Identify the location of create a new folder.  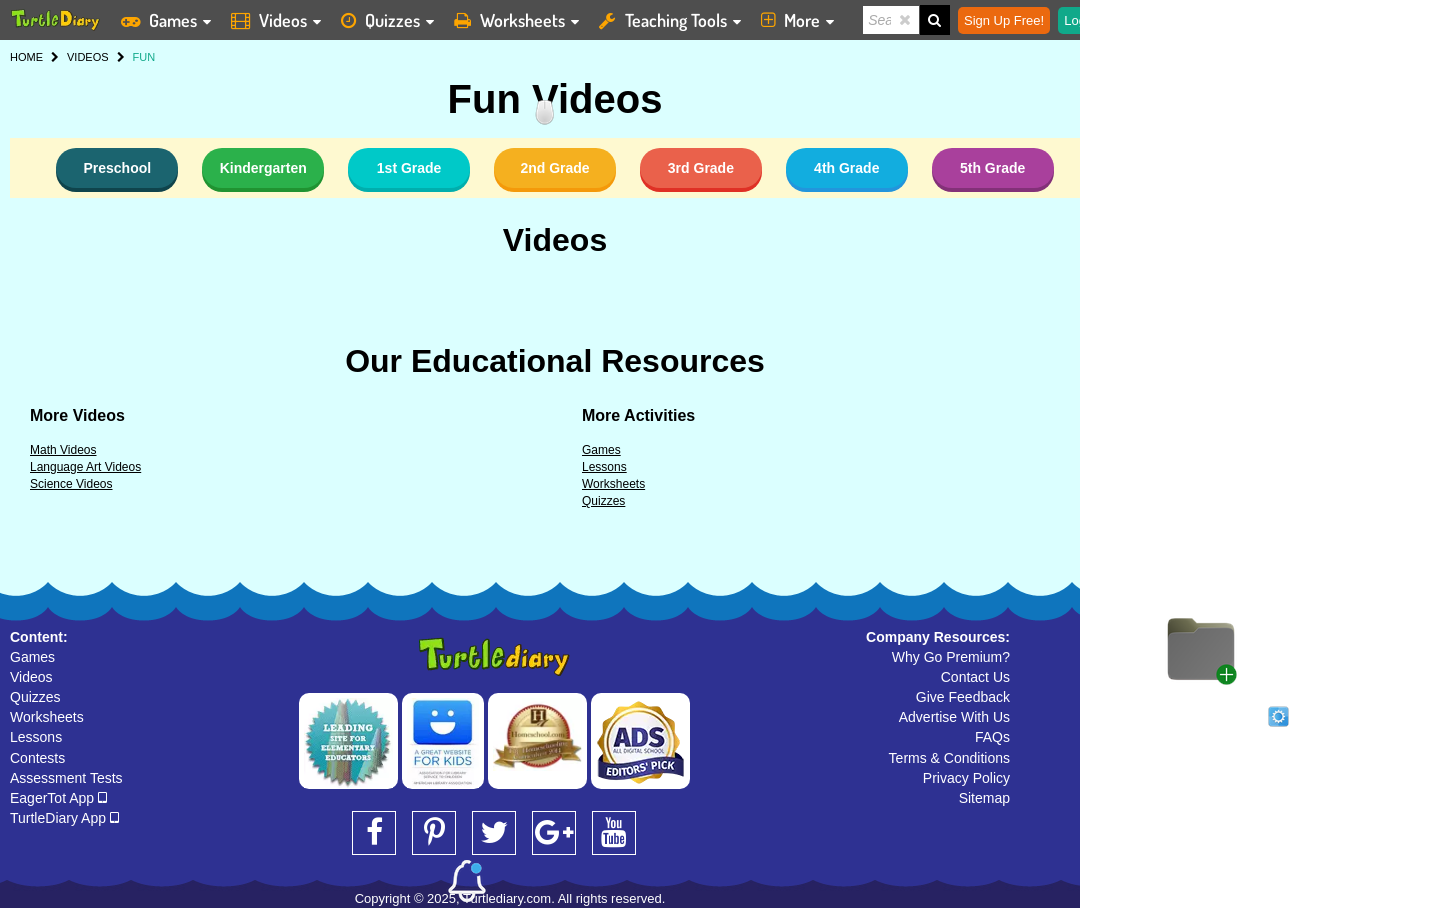
(1201, 649).